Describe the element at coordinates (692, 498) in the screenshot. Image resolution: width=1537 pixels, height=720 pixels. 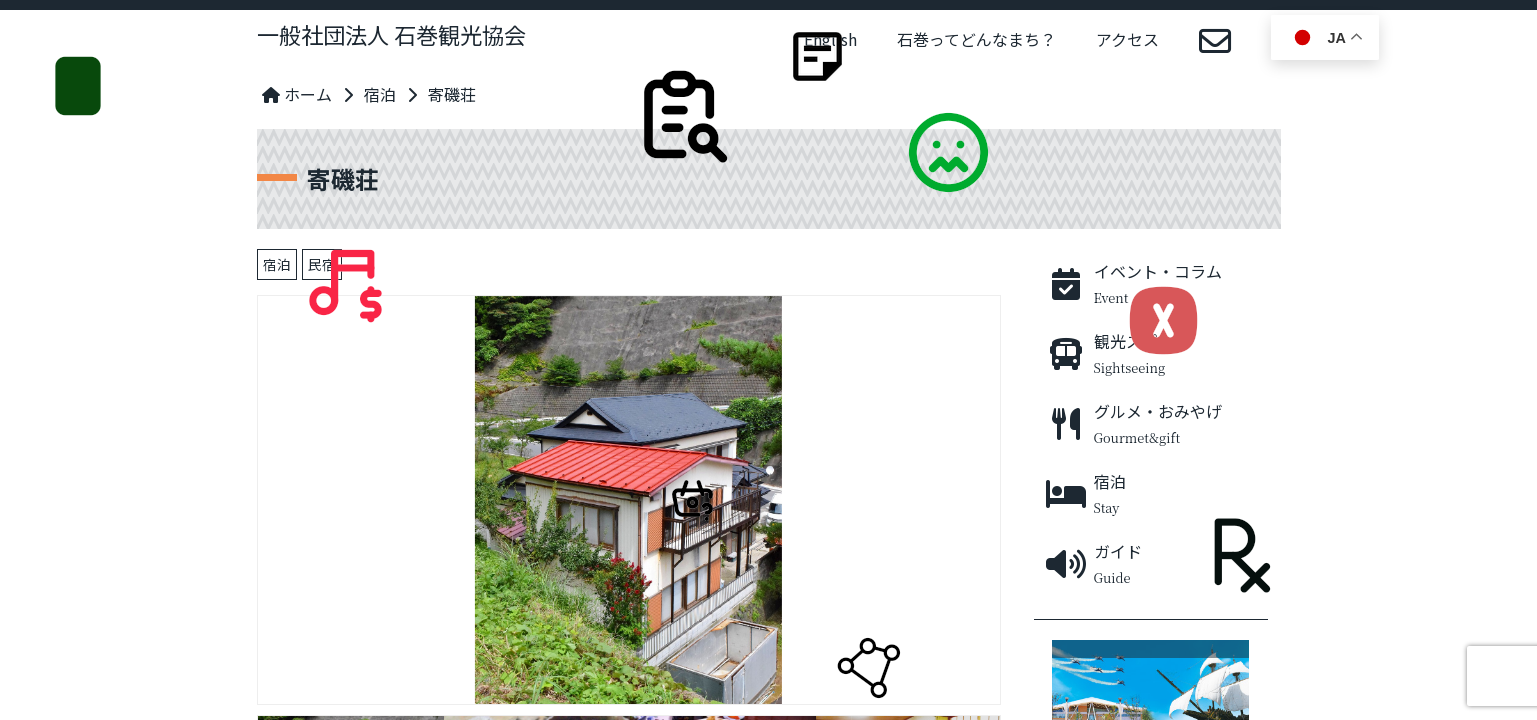
I see `check order status or details` at that location.